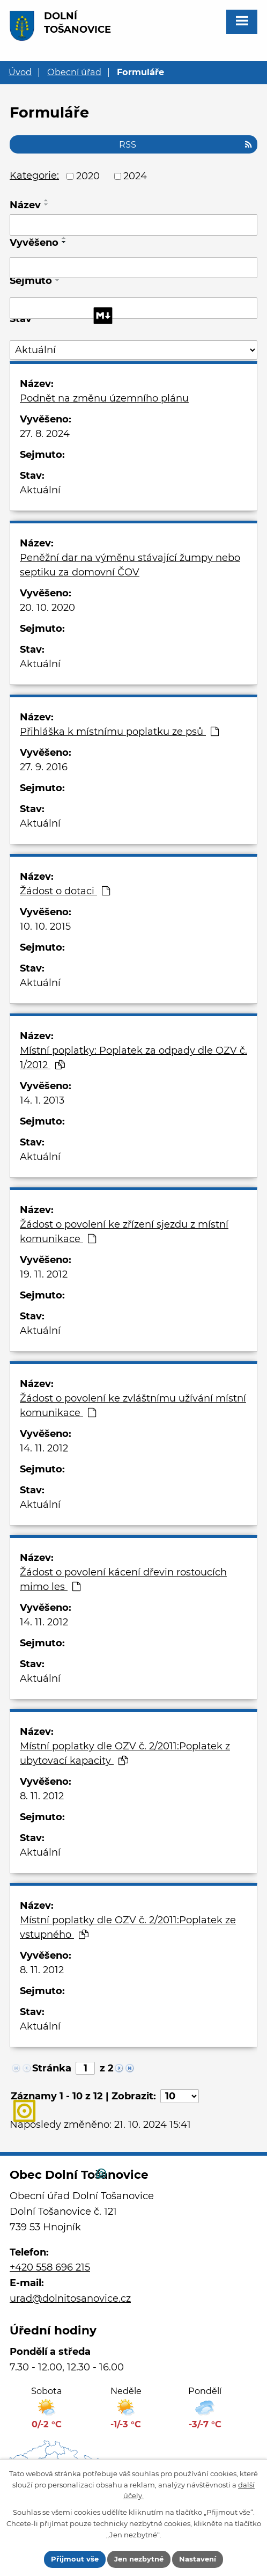 This screenshot has height=2576, width=267. What do you see at coordinates (103, 316) in the screenshot?
I see `download markdown file` at bounding box center [103, 316].